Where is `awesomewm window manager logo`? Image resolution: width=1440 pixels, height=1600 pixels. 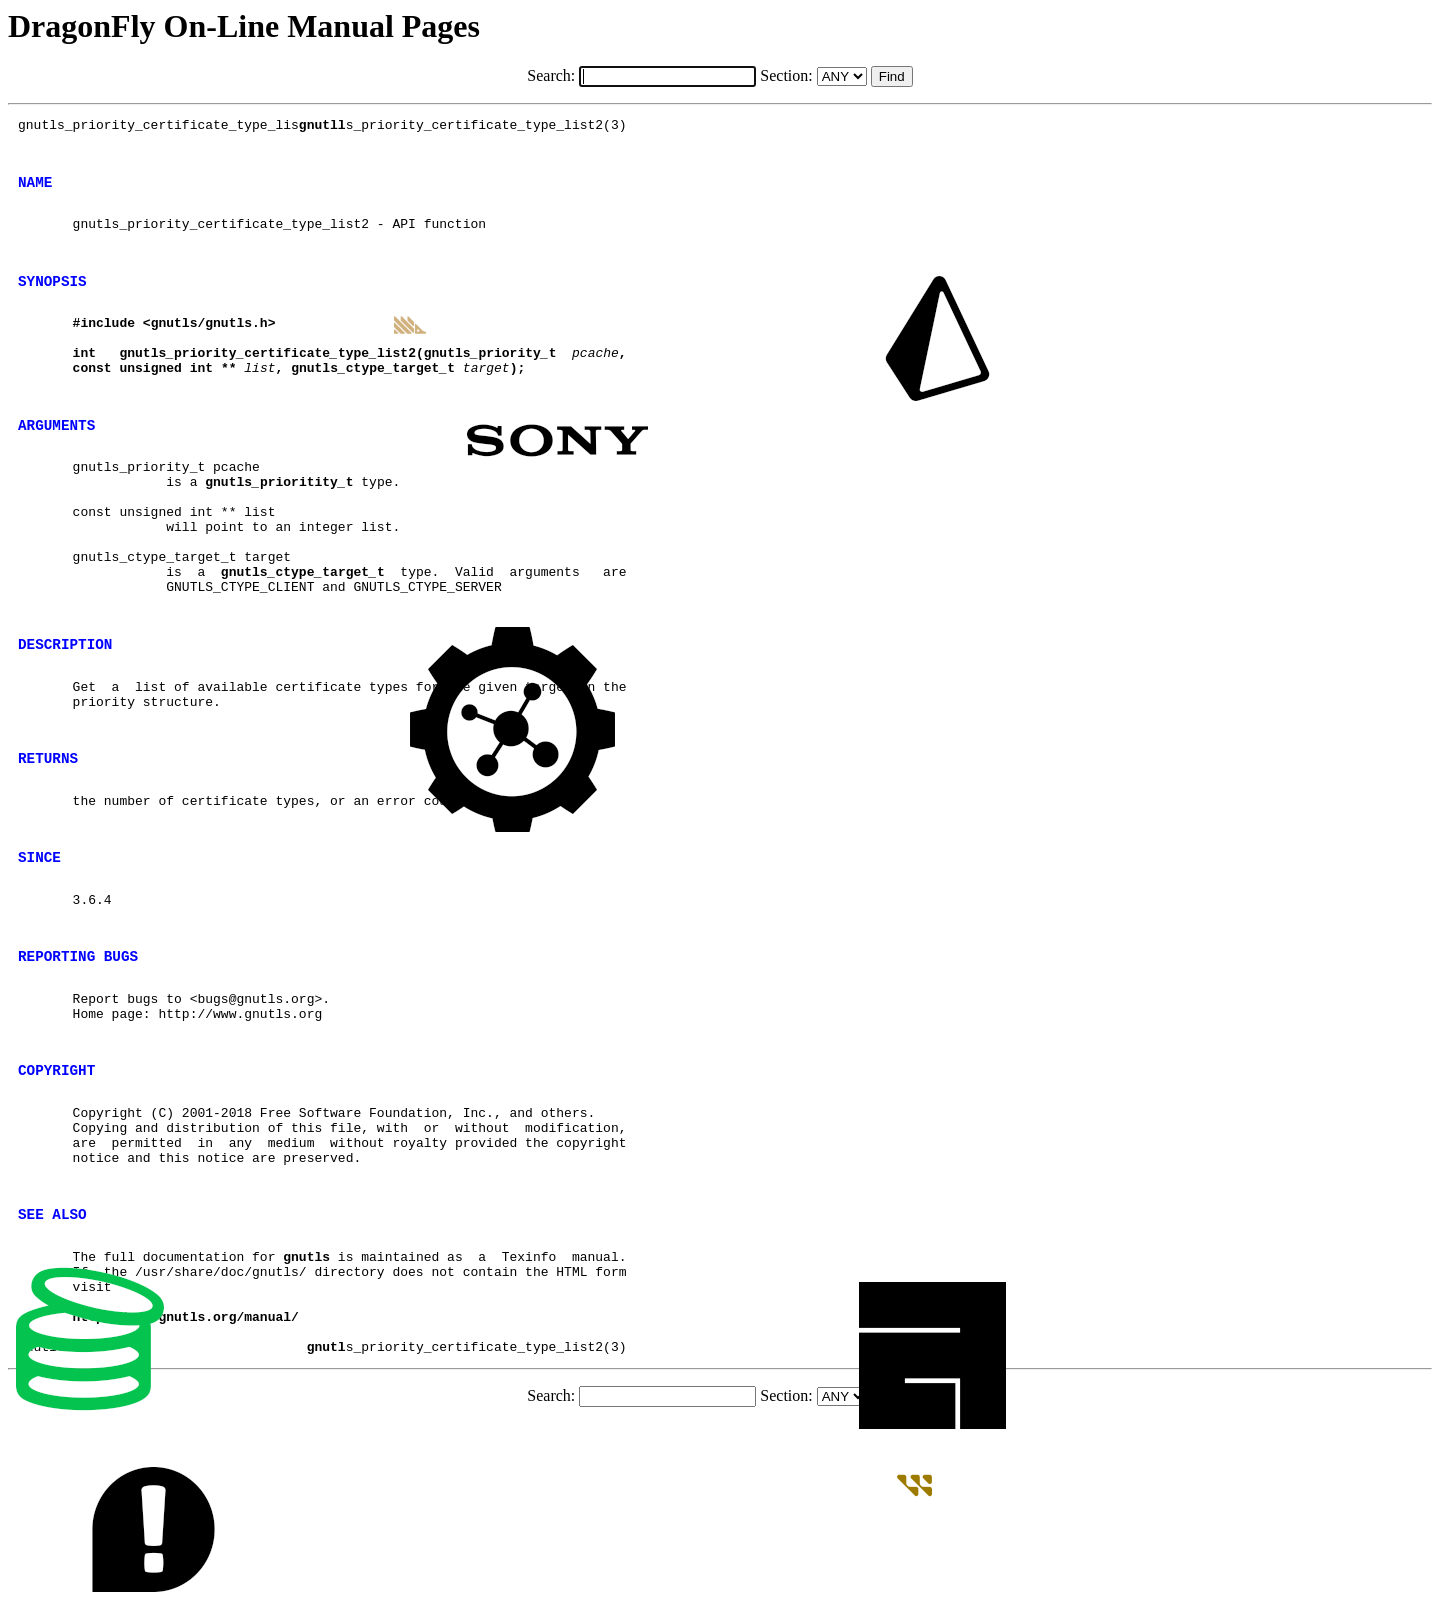 awesomewm window manager logo is located at coordinates (932, 1355).